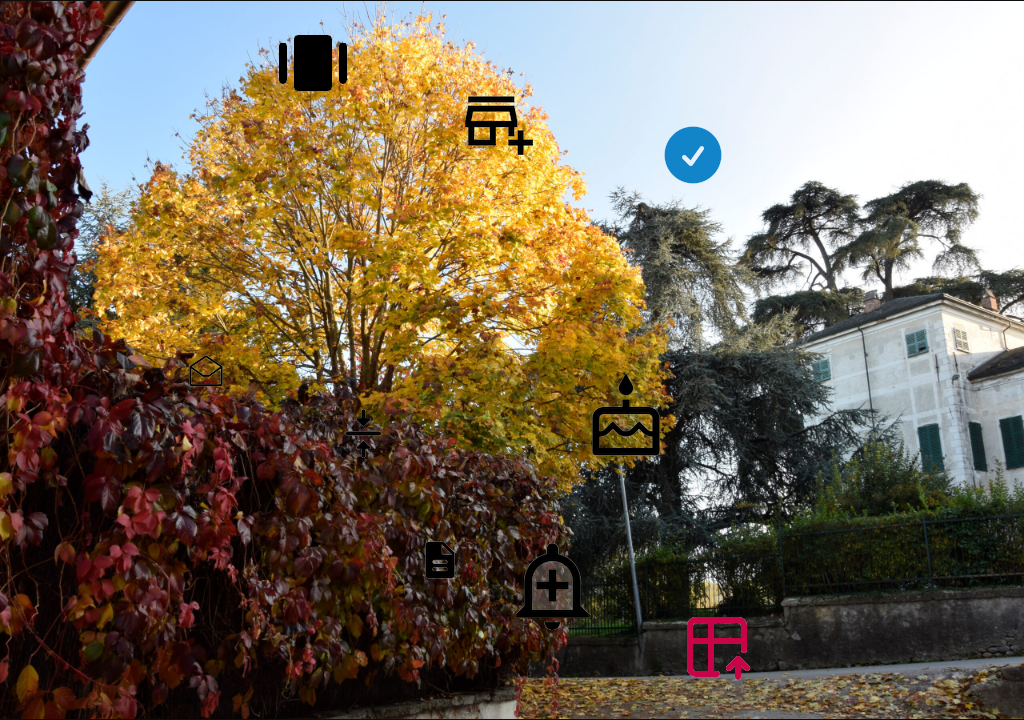 The width and height of the screenshot is (1024, 720). Describe the element at coordinates (206, 372) in the screenshot. I see `view an opened email or message` at that location.